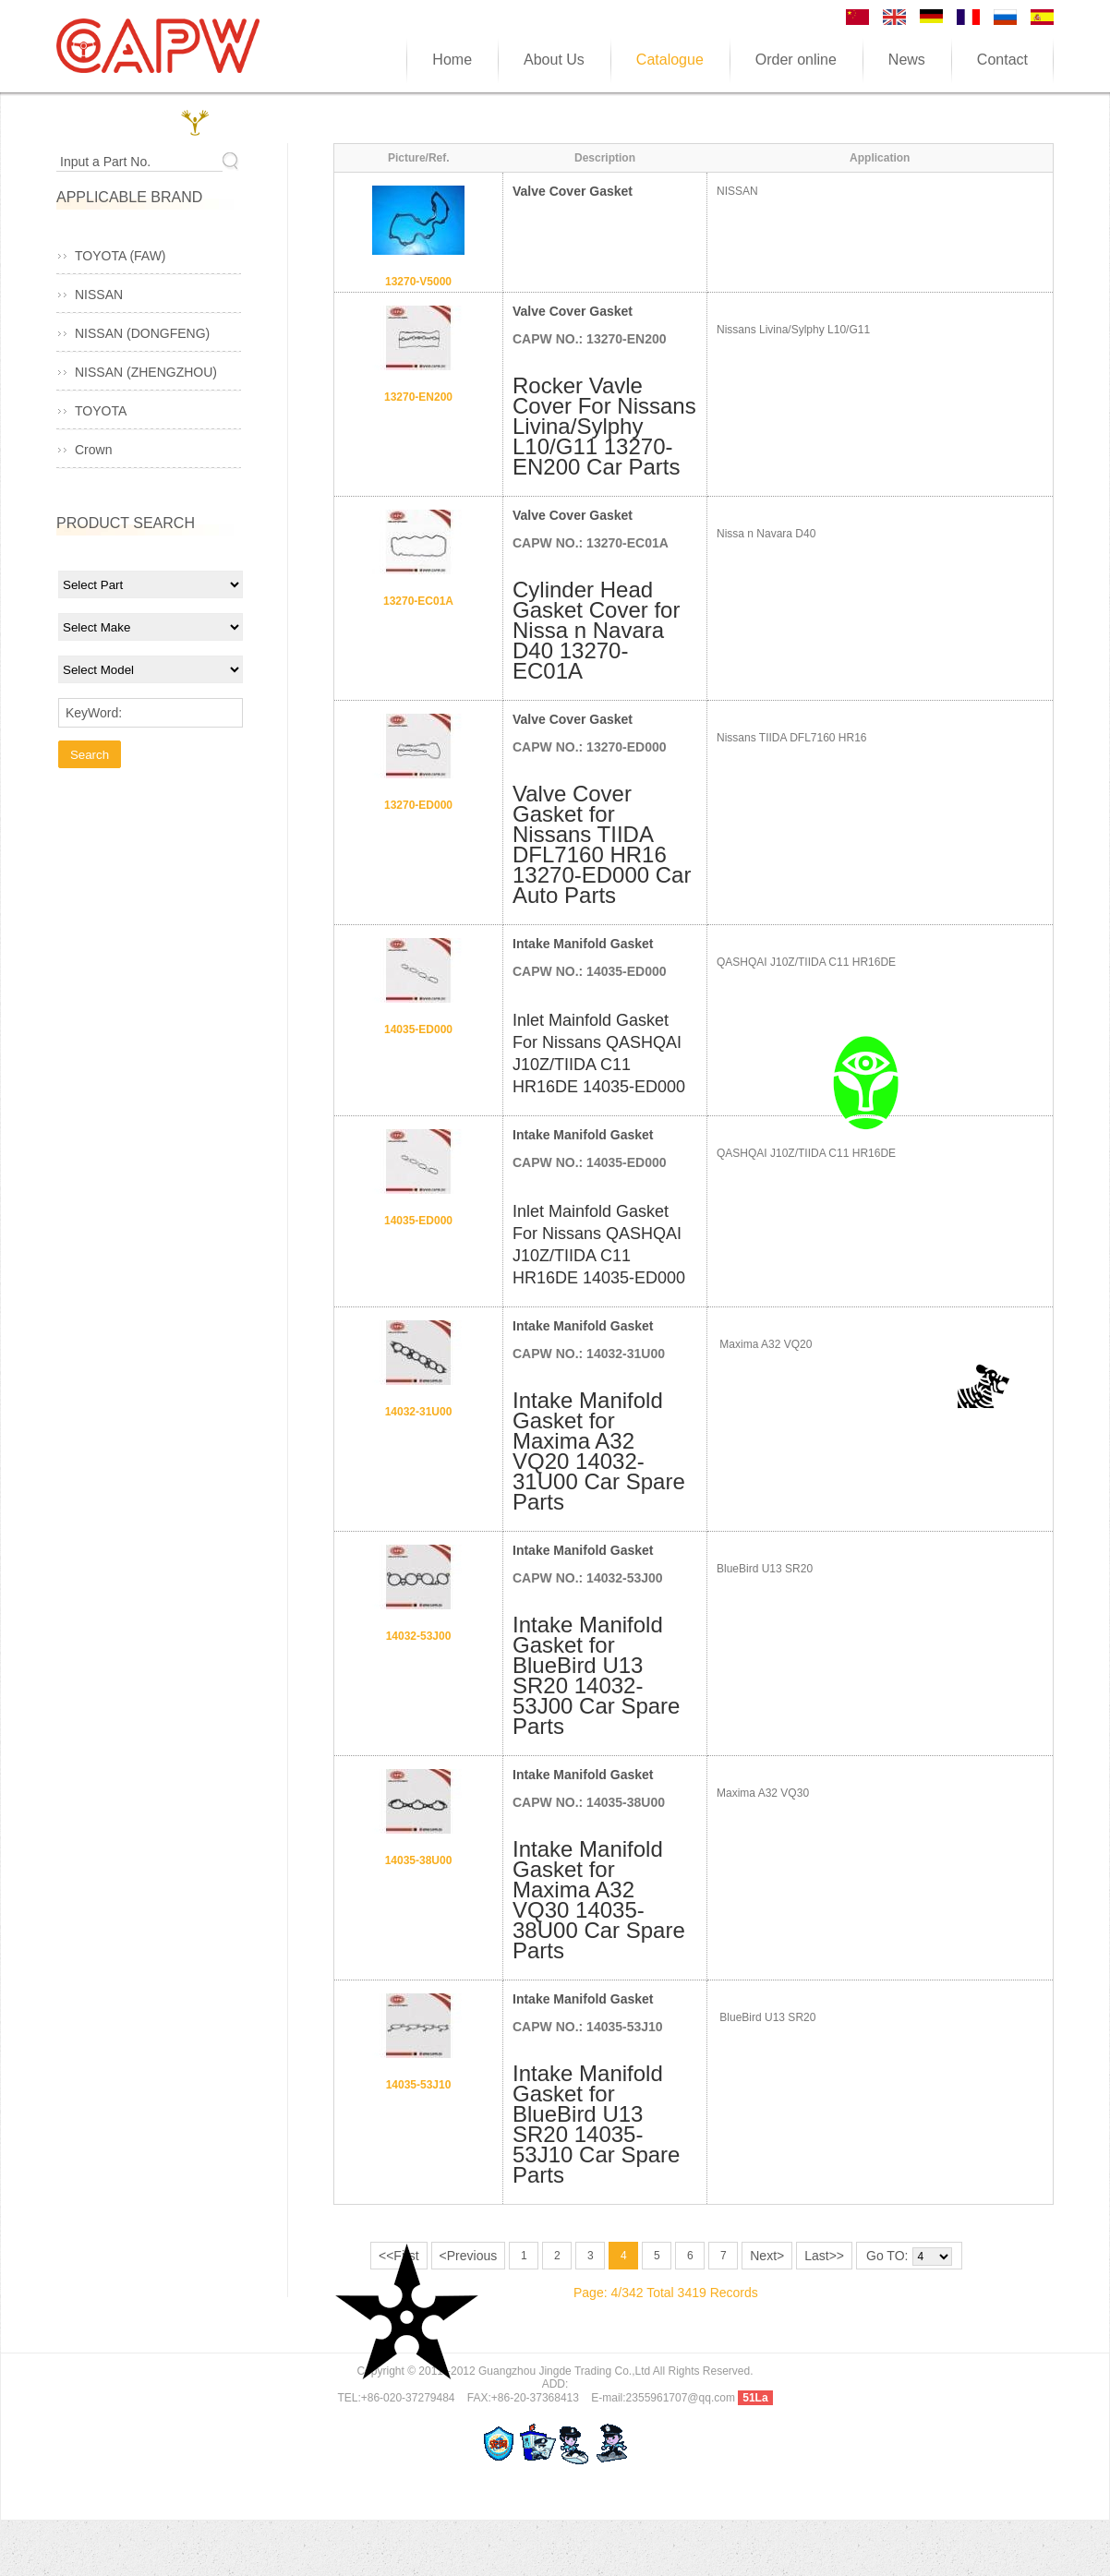  I want to click on indicates a trap or hazard in gameplay, so click(195, 122).